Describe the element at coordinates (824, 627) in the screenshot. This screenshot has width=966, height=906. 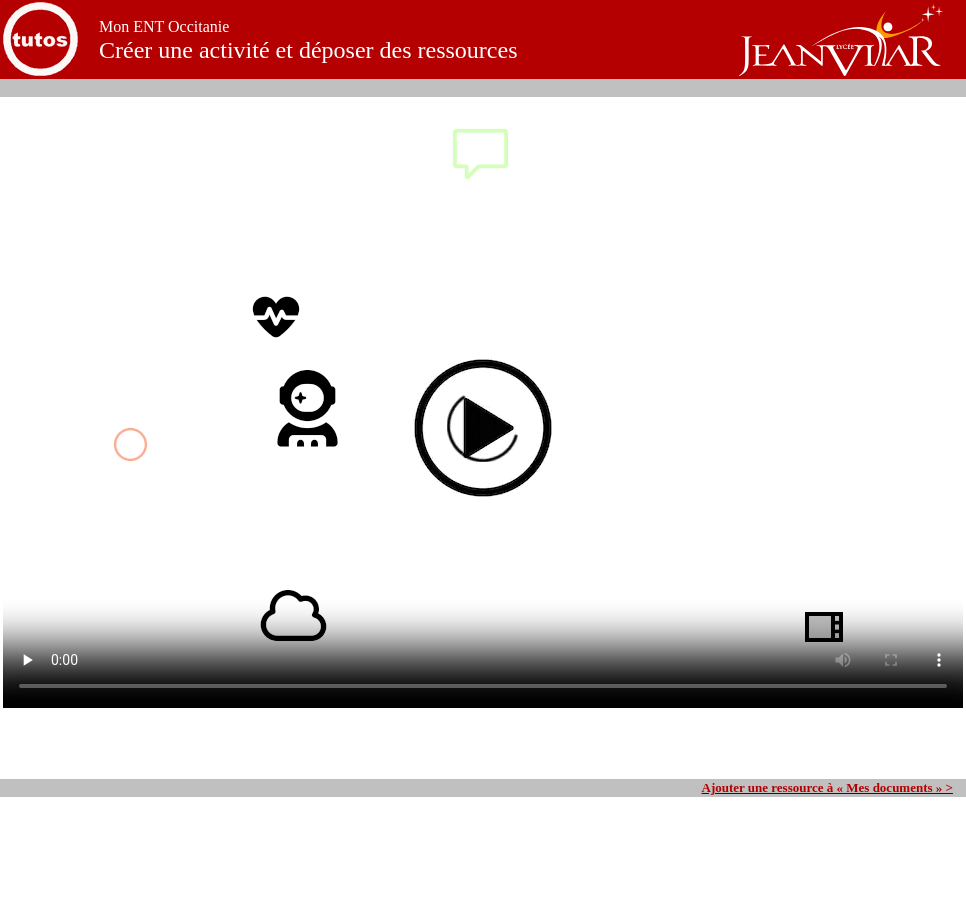
I see `toggle sidebar panel visibility` at that location.